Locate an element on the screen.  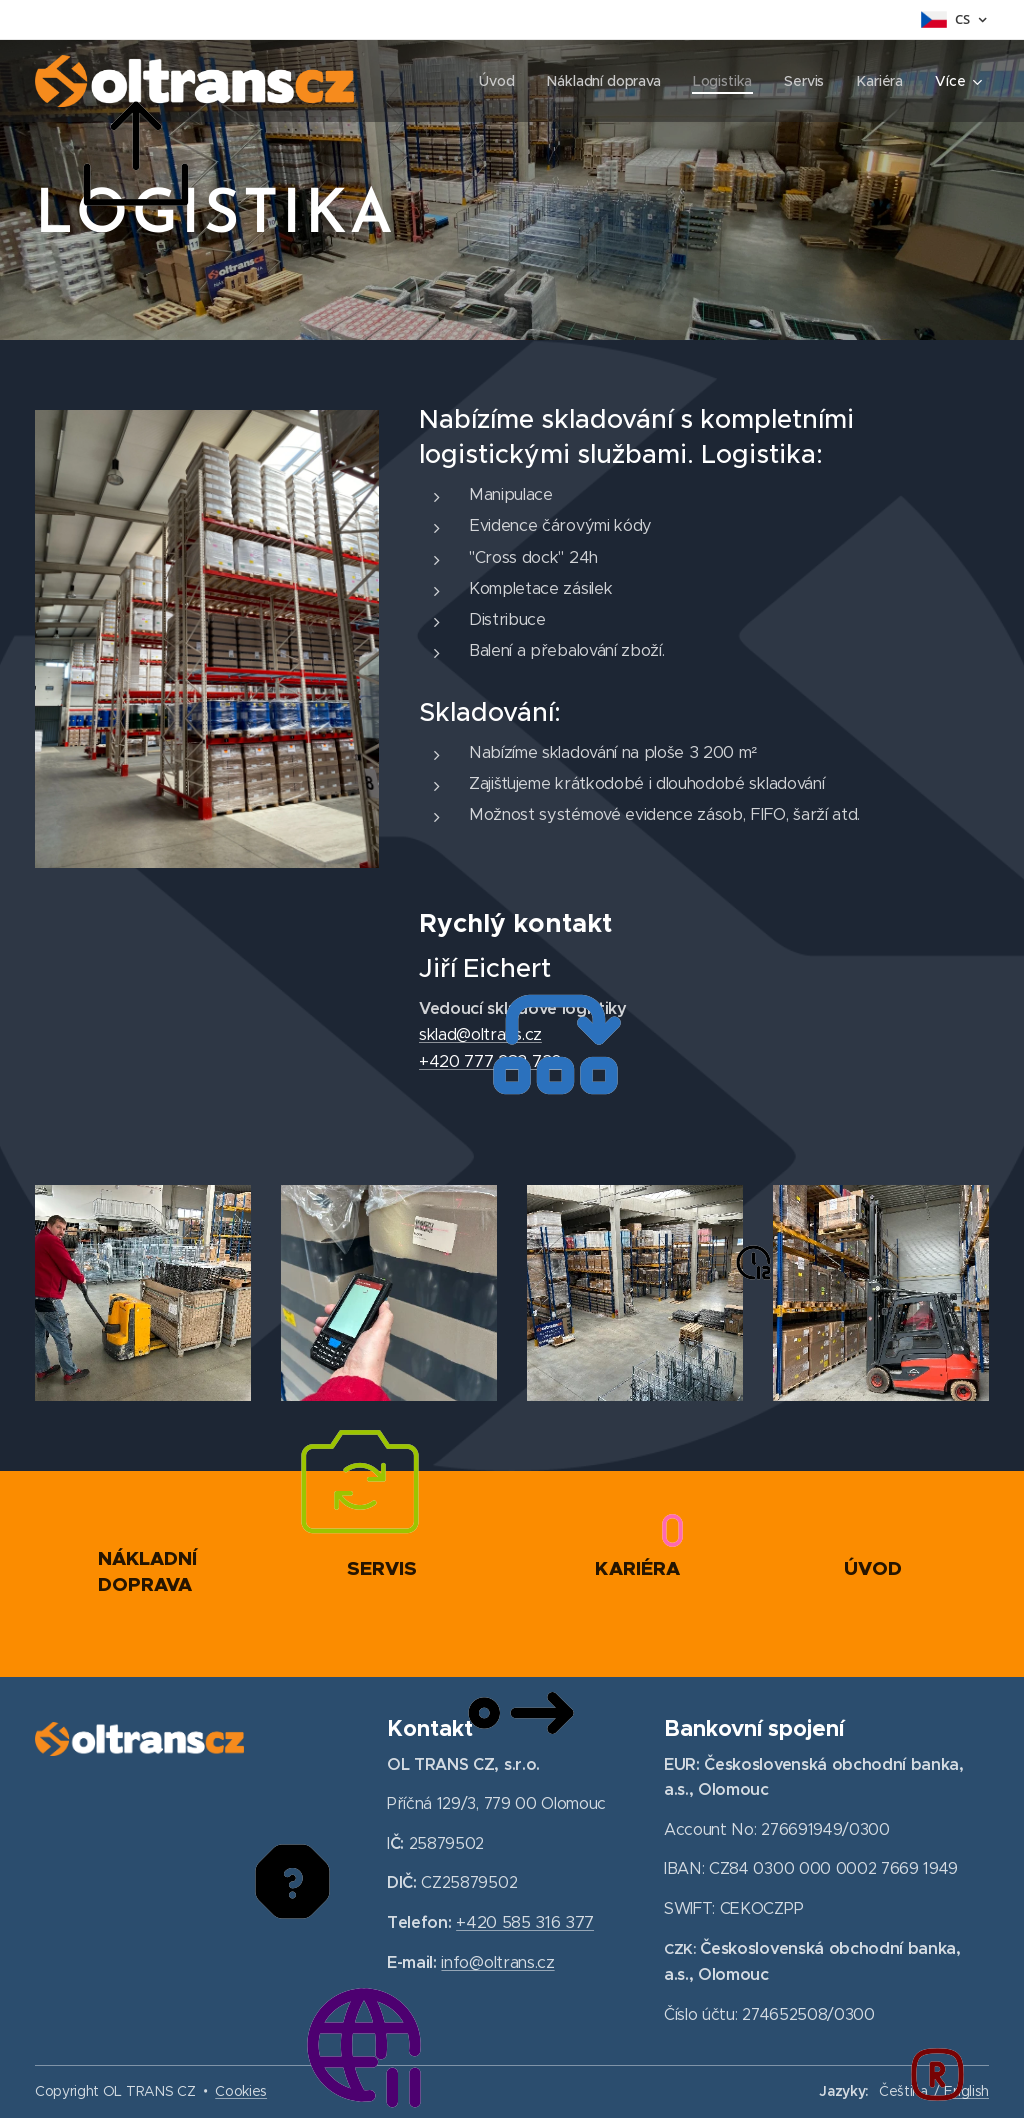
pause global sync or updates is located at coordinates (364, 2045).